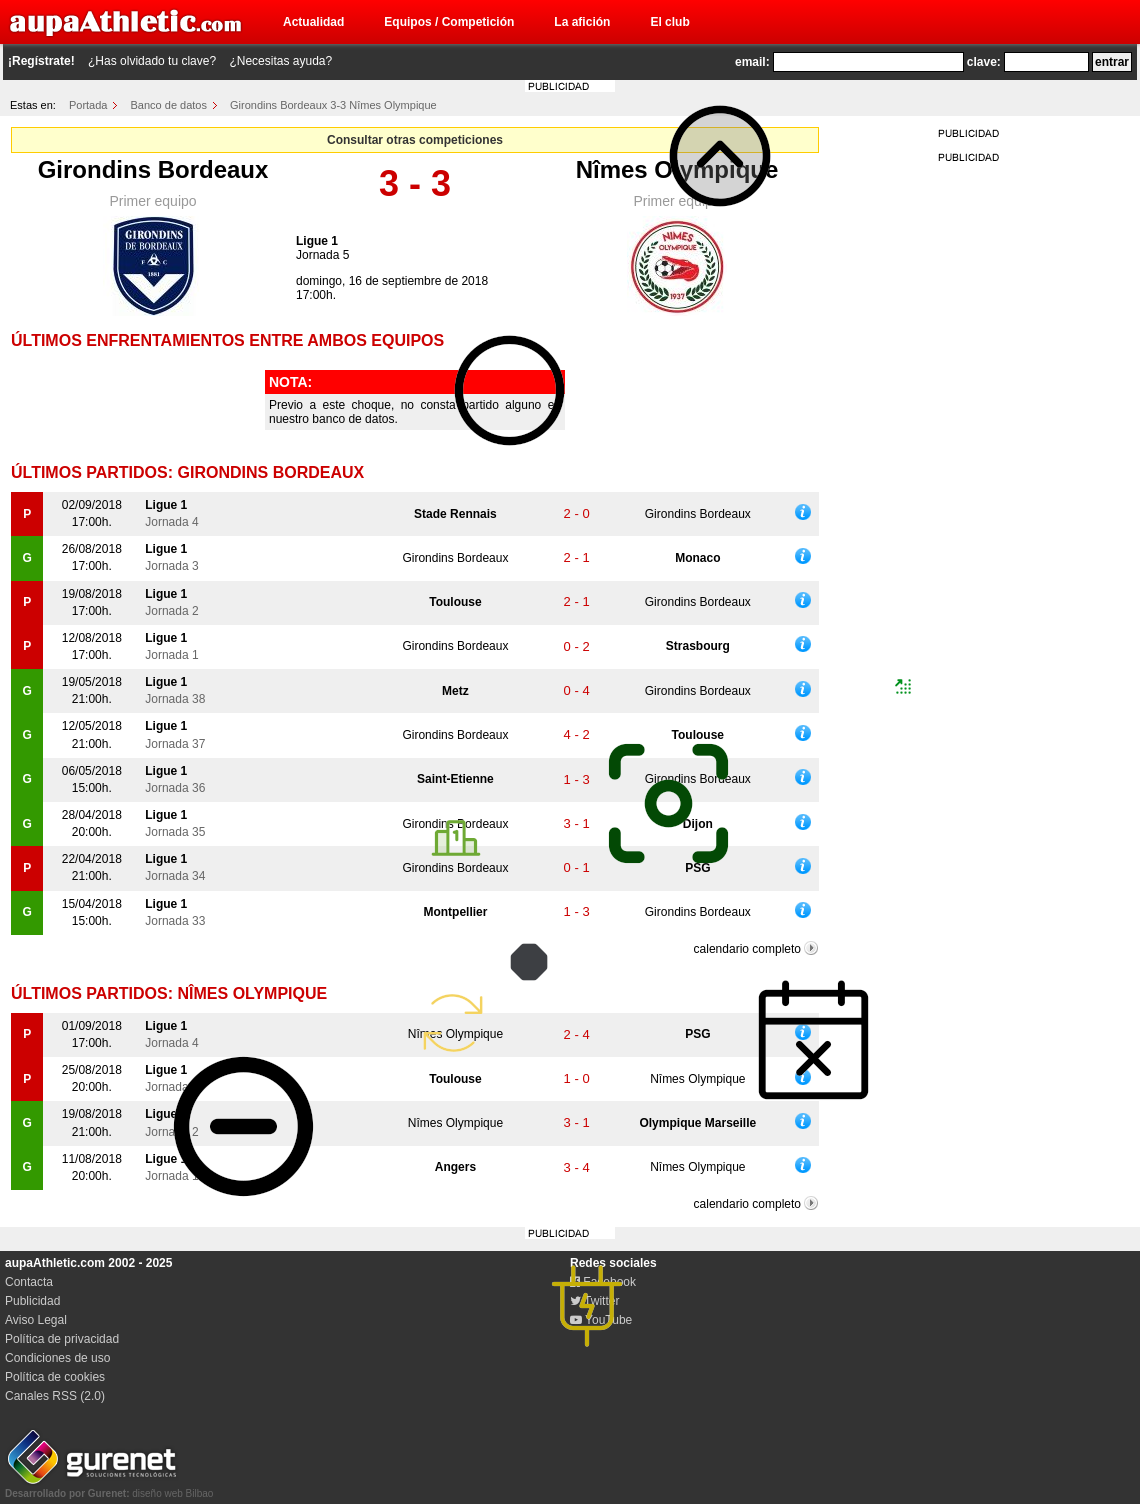 This screenshot has width=1140, height=1504. What do you see at coordinates (529, 962) in the screenshot?
I see `stop or halt action indicator` at bounding box center [529, 962].